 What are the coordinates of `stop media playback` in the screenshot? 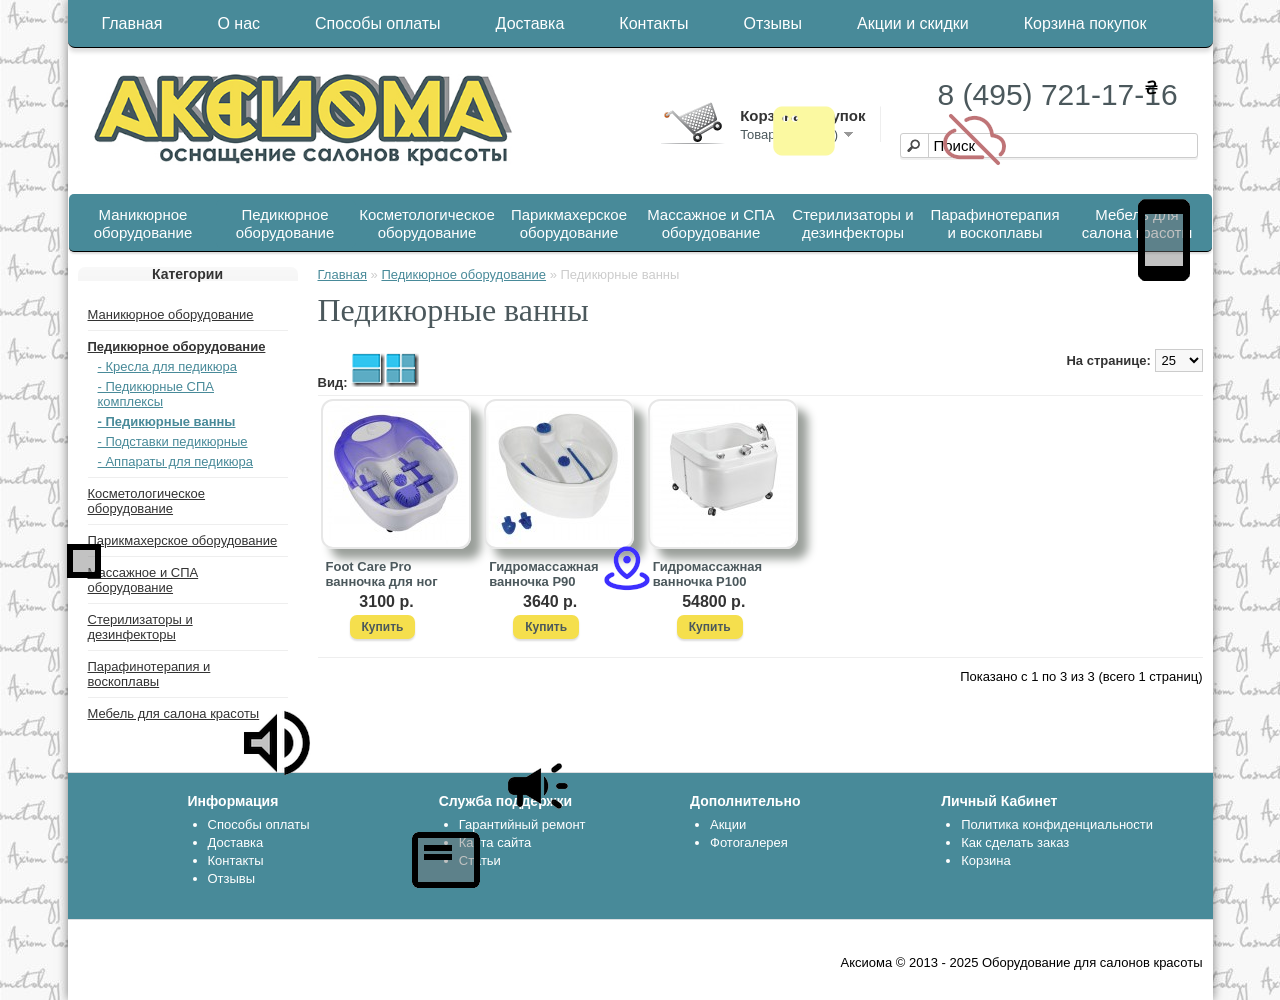 It's located at (84, 561).